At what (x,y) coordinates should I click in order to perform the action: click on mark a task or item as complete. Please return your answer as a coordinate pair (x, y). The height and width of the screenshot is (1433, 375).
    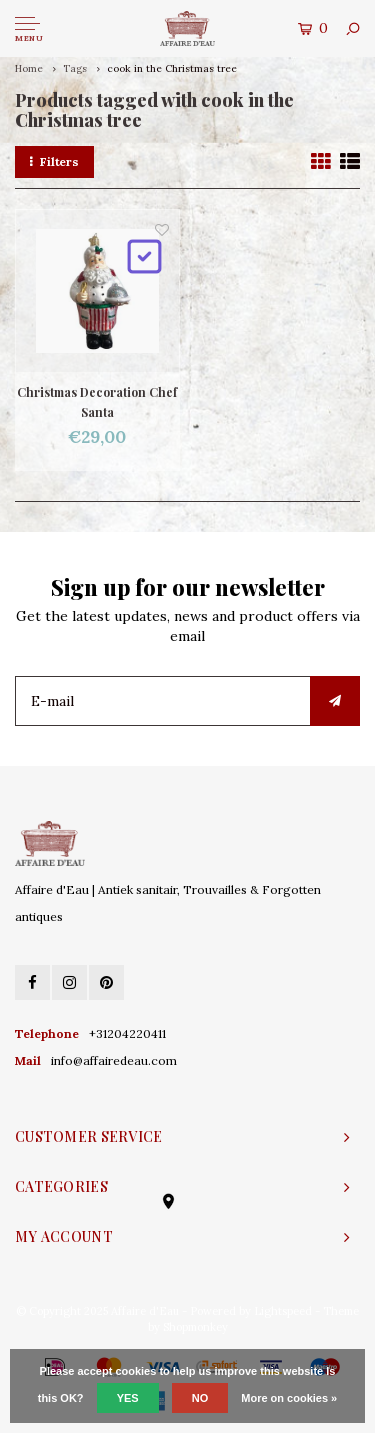
    Looking at the image, I should click on (144, 256).